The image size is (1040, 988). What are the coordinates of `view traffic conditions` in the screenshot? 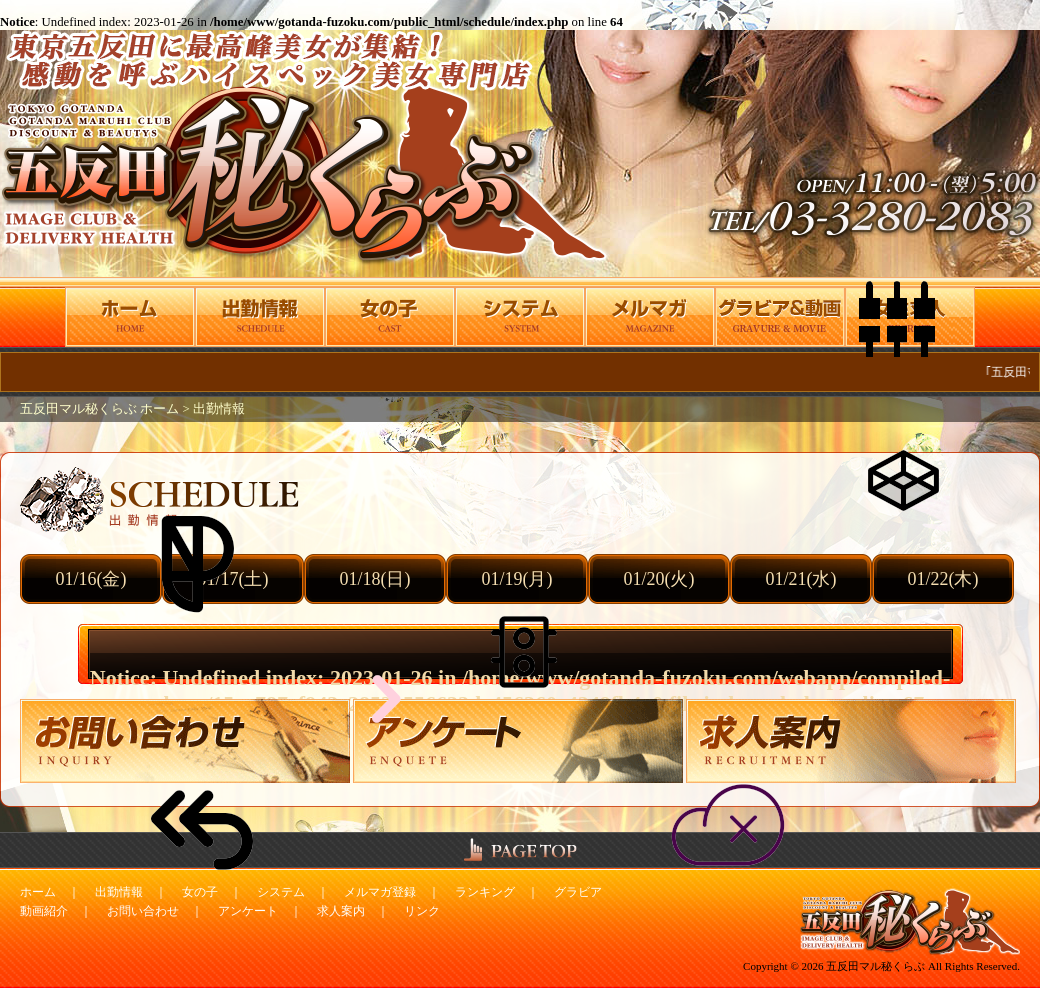 It's located at (524, 652).